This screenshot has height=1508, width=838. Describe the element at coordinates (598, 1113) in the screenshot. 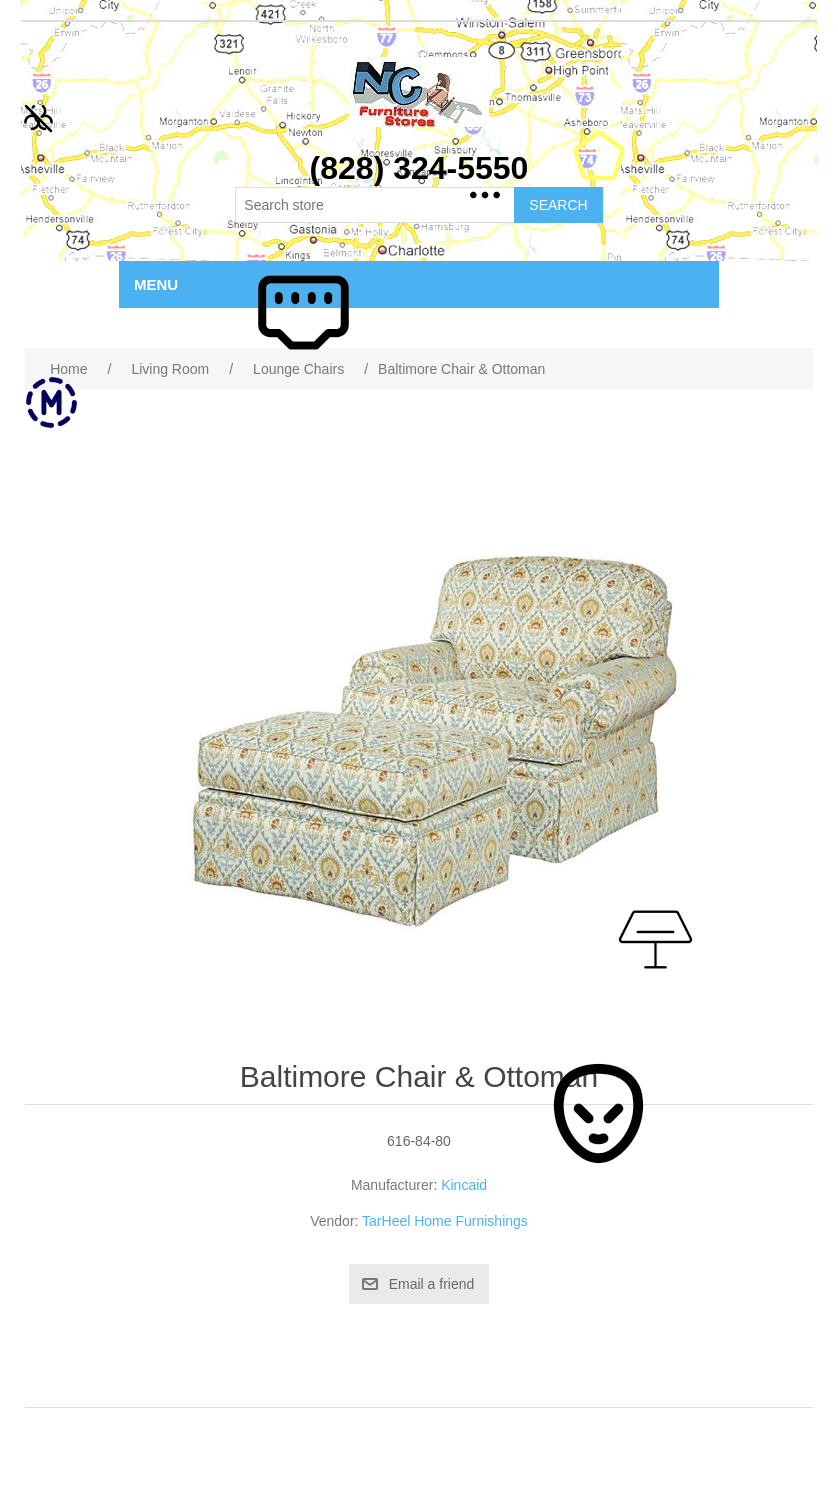

I see `indicates sci-fi or extraterrestrial content` at that location.